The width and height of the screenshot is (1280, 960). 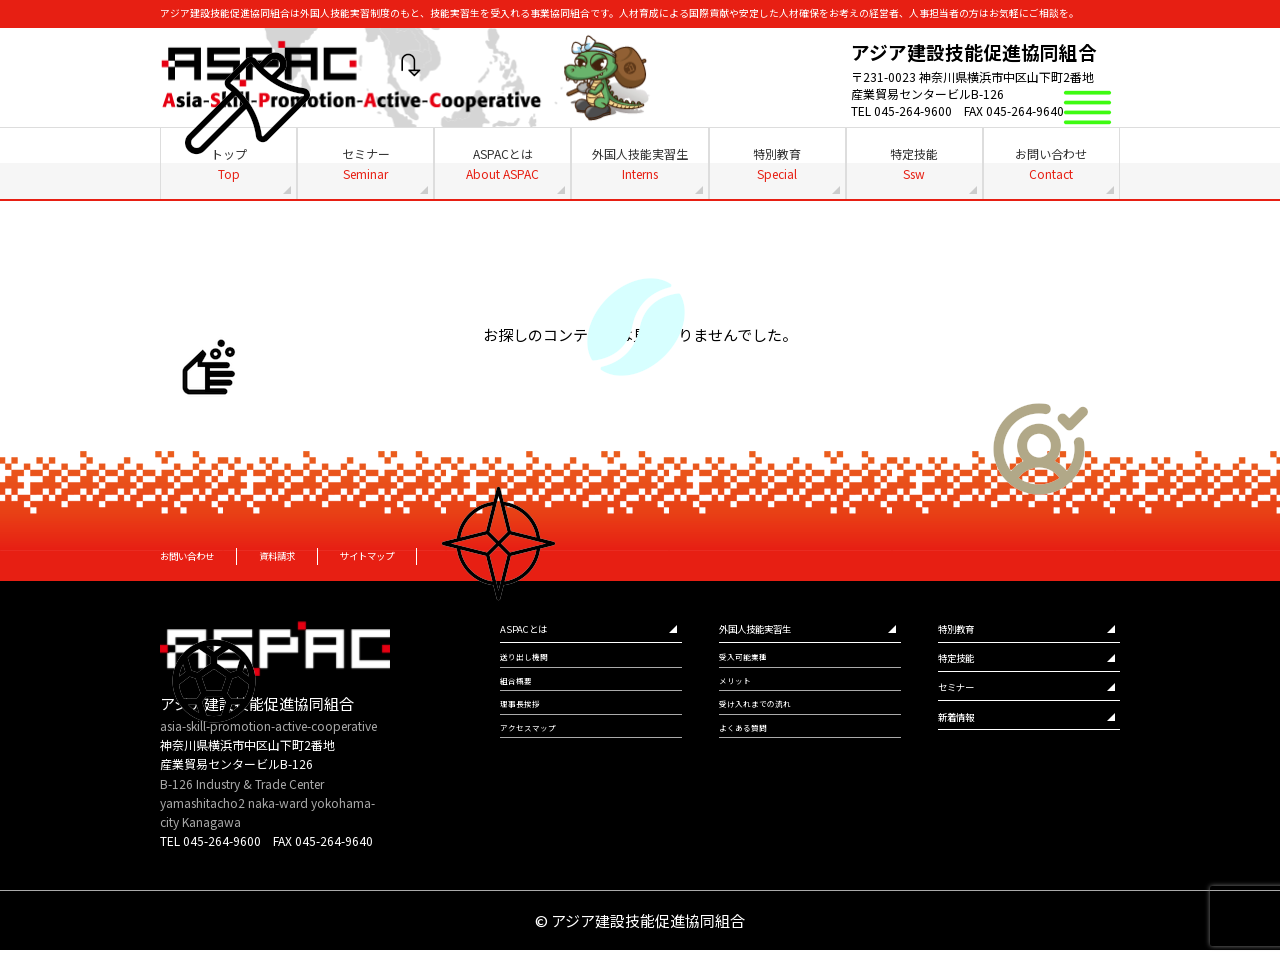 I want to click on access crafting or woodcutting tools, so click(x=247, y=107).